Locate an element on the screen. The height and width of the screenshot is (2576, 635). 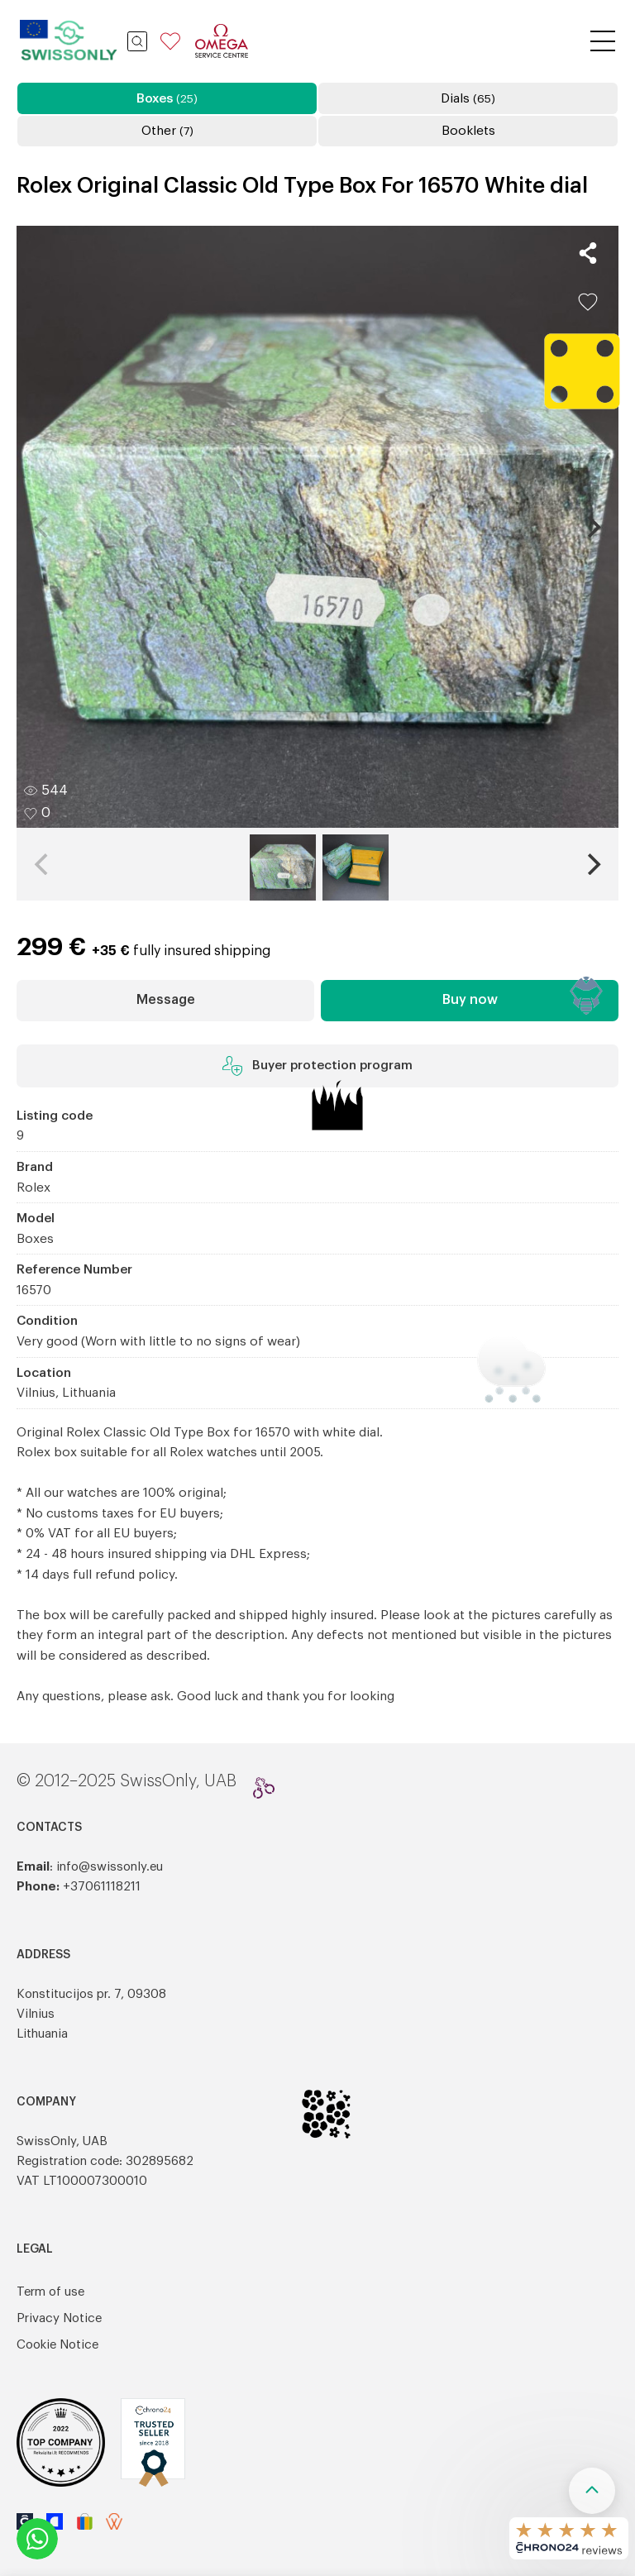
access the garden or floral collection is located at coordinates (326, 2114).